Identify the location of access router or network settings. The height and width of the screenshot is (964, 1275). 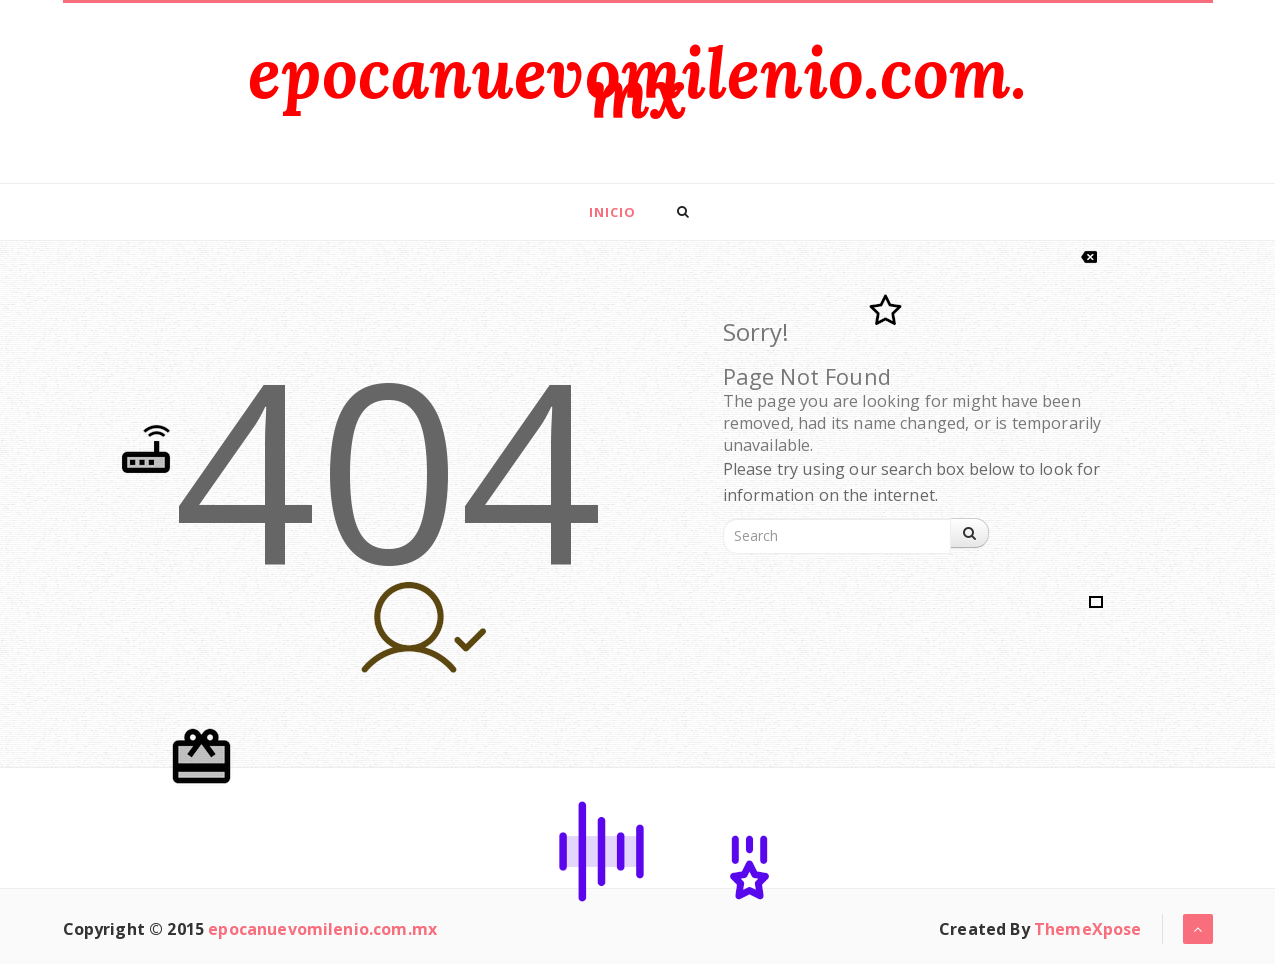
(146, 449).